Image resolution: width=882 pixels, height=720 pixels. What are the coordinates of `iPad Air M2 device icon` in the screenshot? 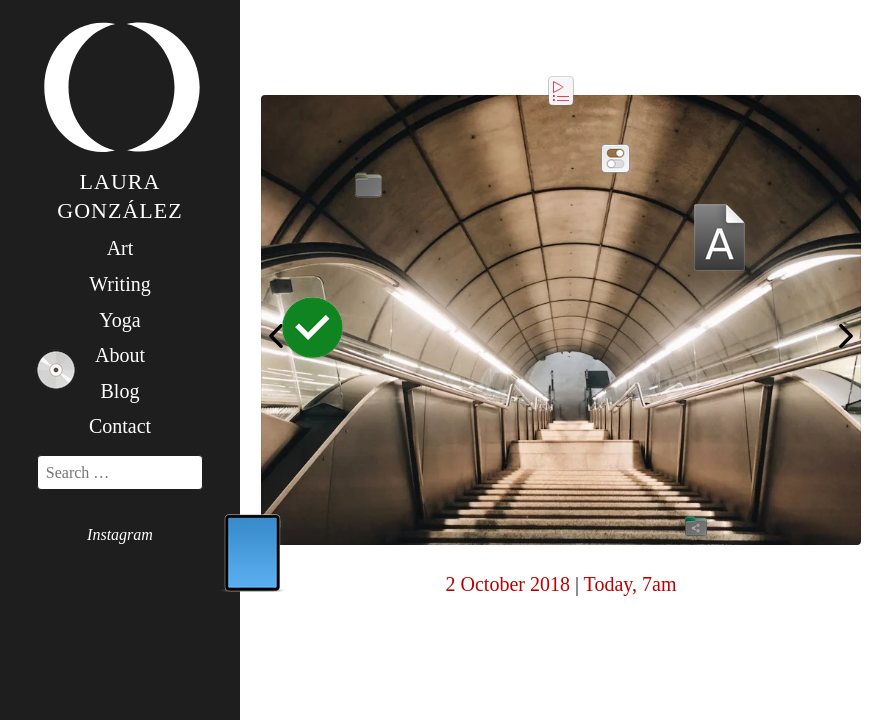 It's located at (252, 553).